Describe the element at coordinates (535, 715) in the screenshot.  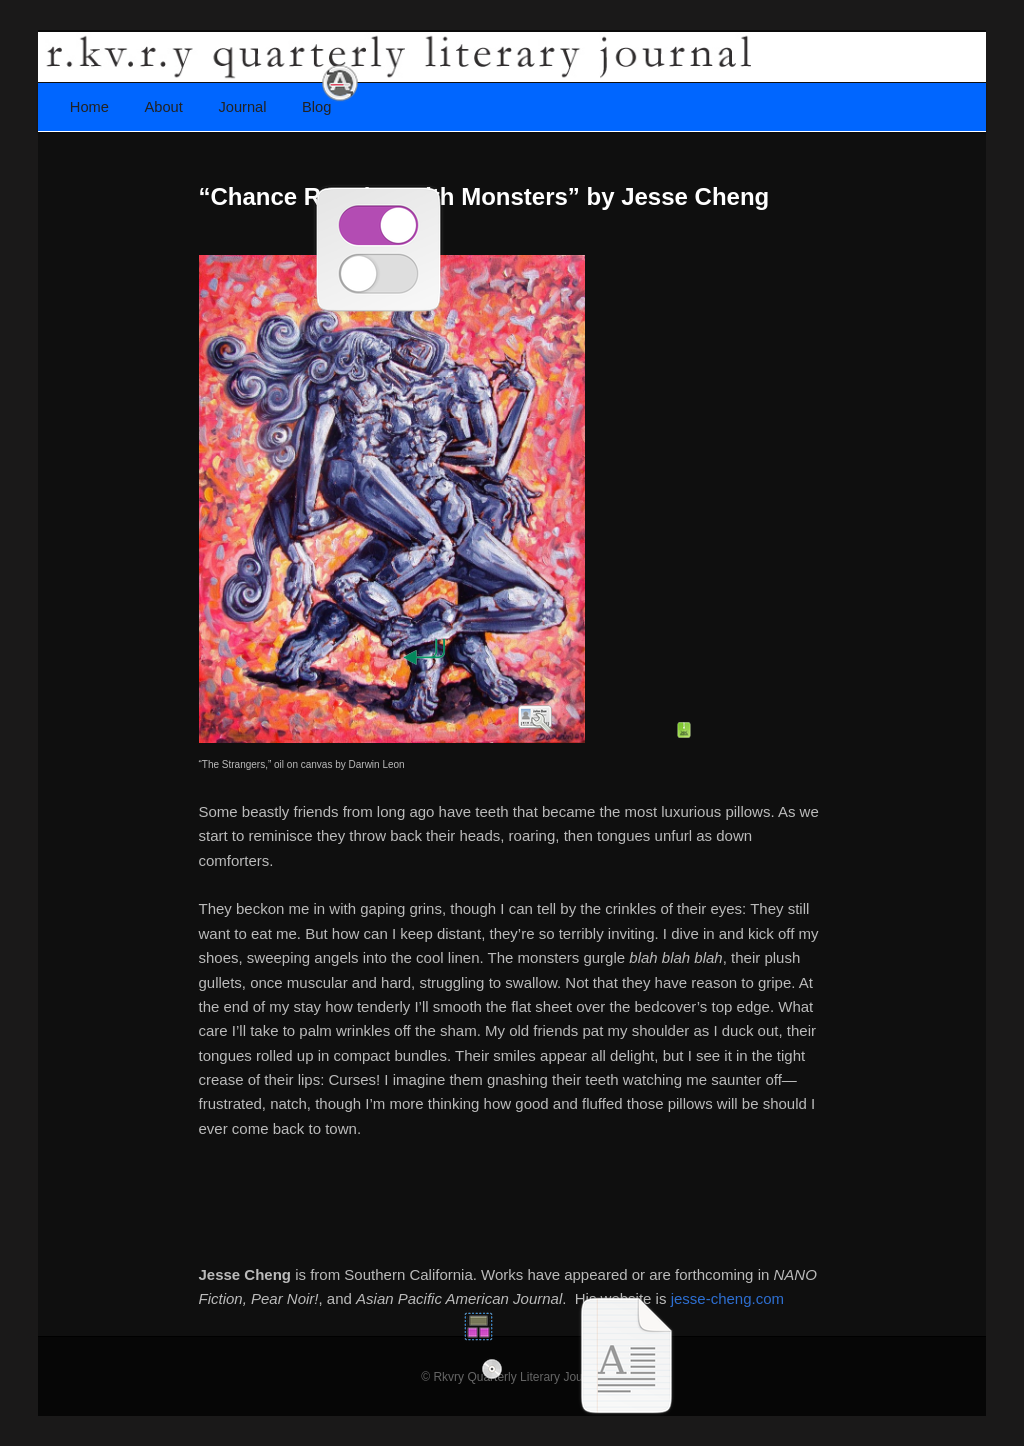
I see `access user account settings` at that location.